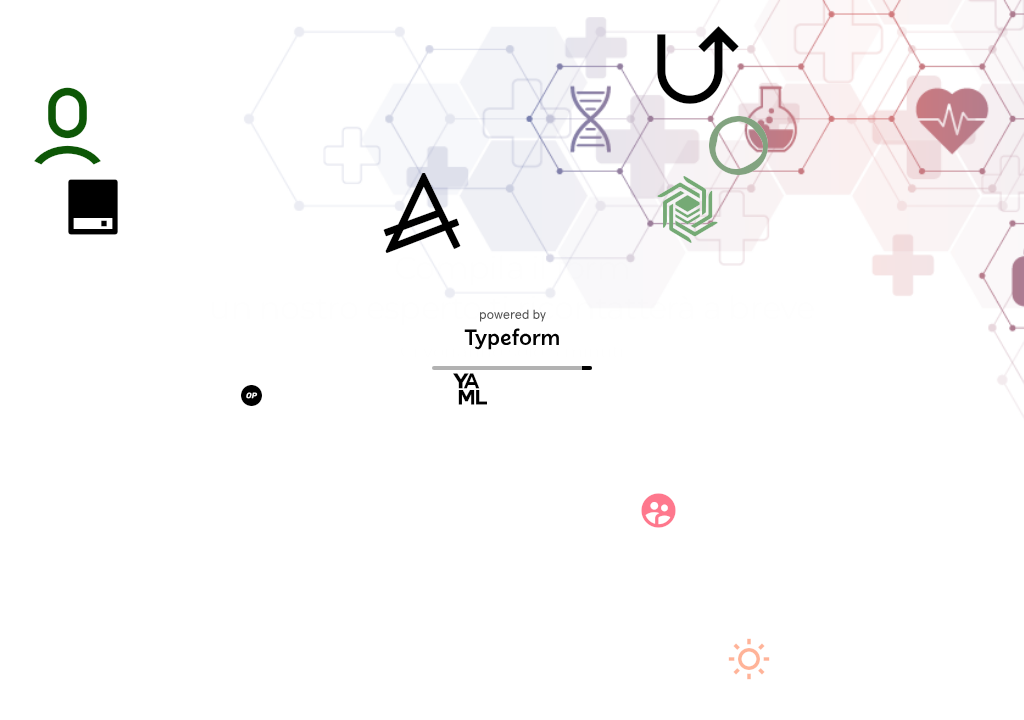  What do you see at coordinates (749, 659) in the screenshot?
I see `switch to light mode` at bounding box center [749, 659].